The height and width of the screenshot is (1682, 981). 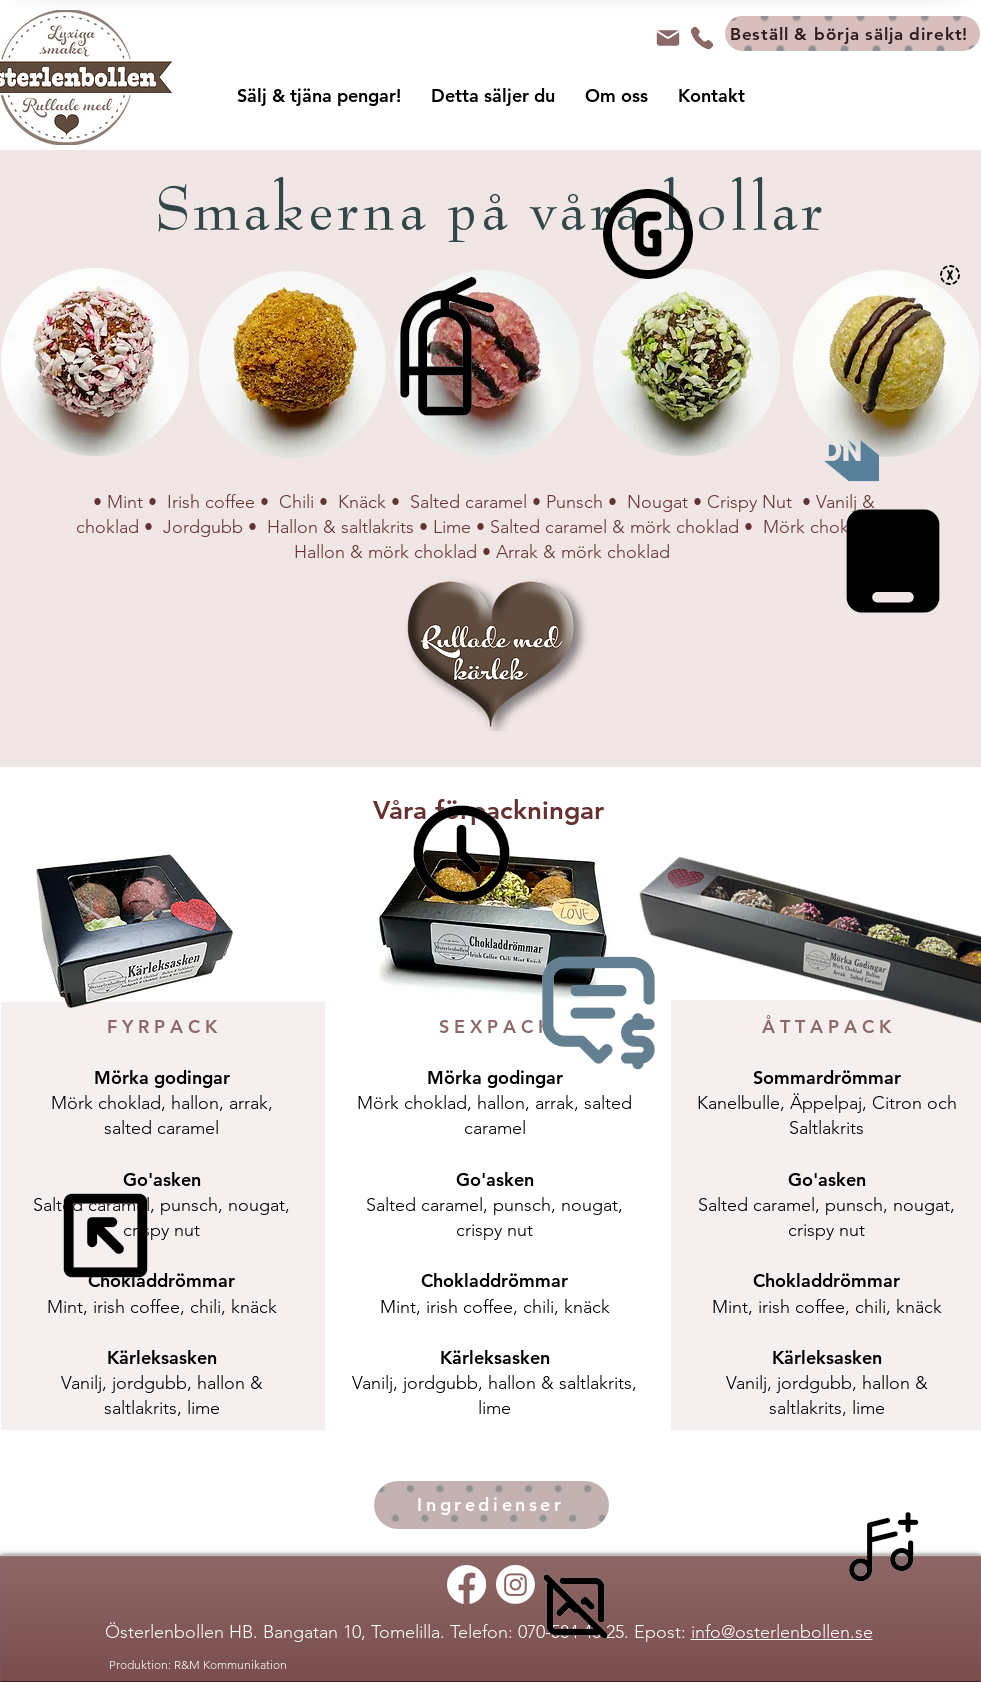 I want to click on google account or google-related feature, so click(x=648, y=234).